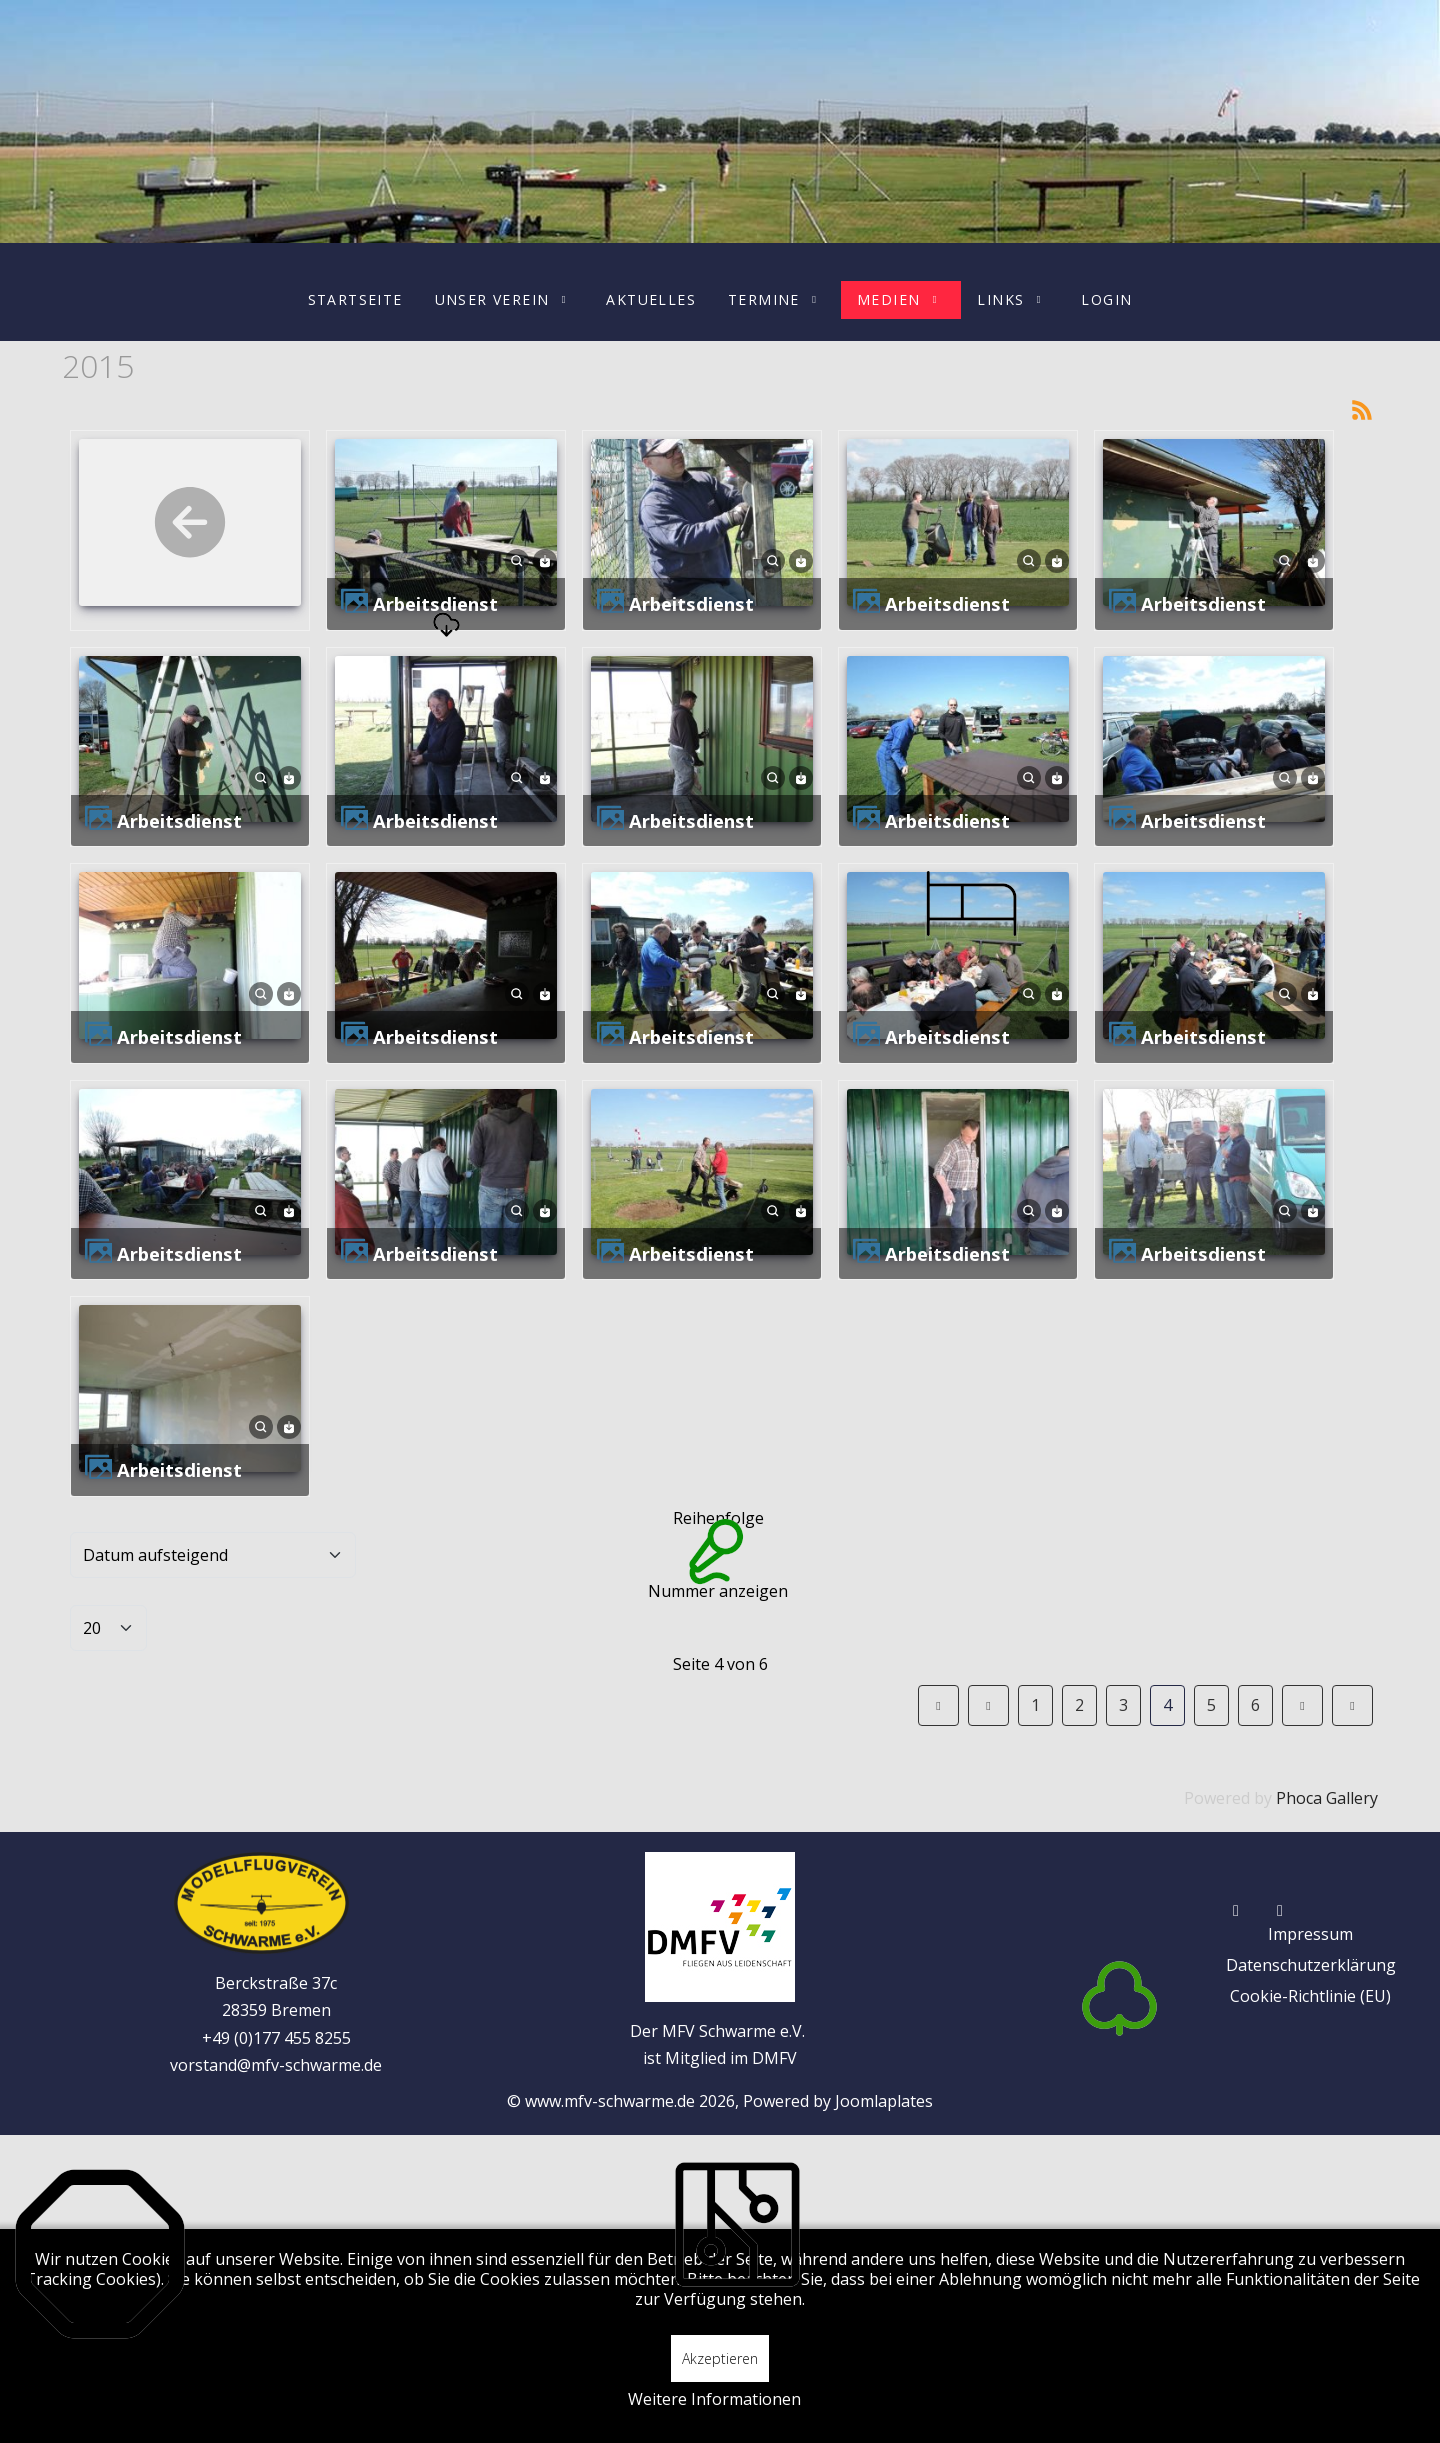 The height and width of the screenshot is (2443, 1440). I want to click on access hardware or circuit settings, so click(737, 2224).